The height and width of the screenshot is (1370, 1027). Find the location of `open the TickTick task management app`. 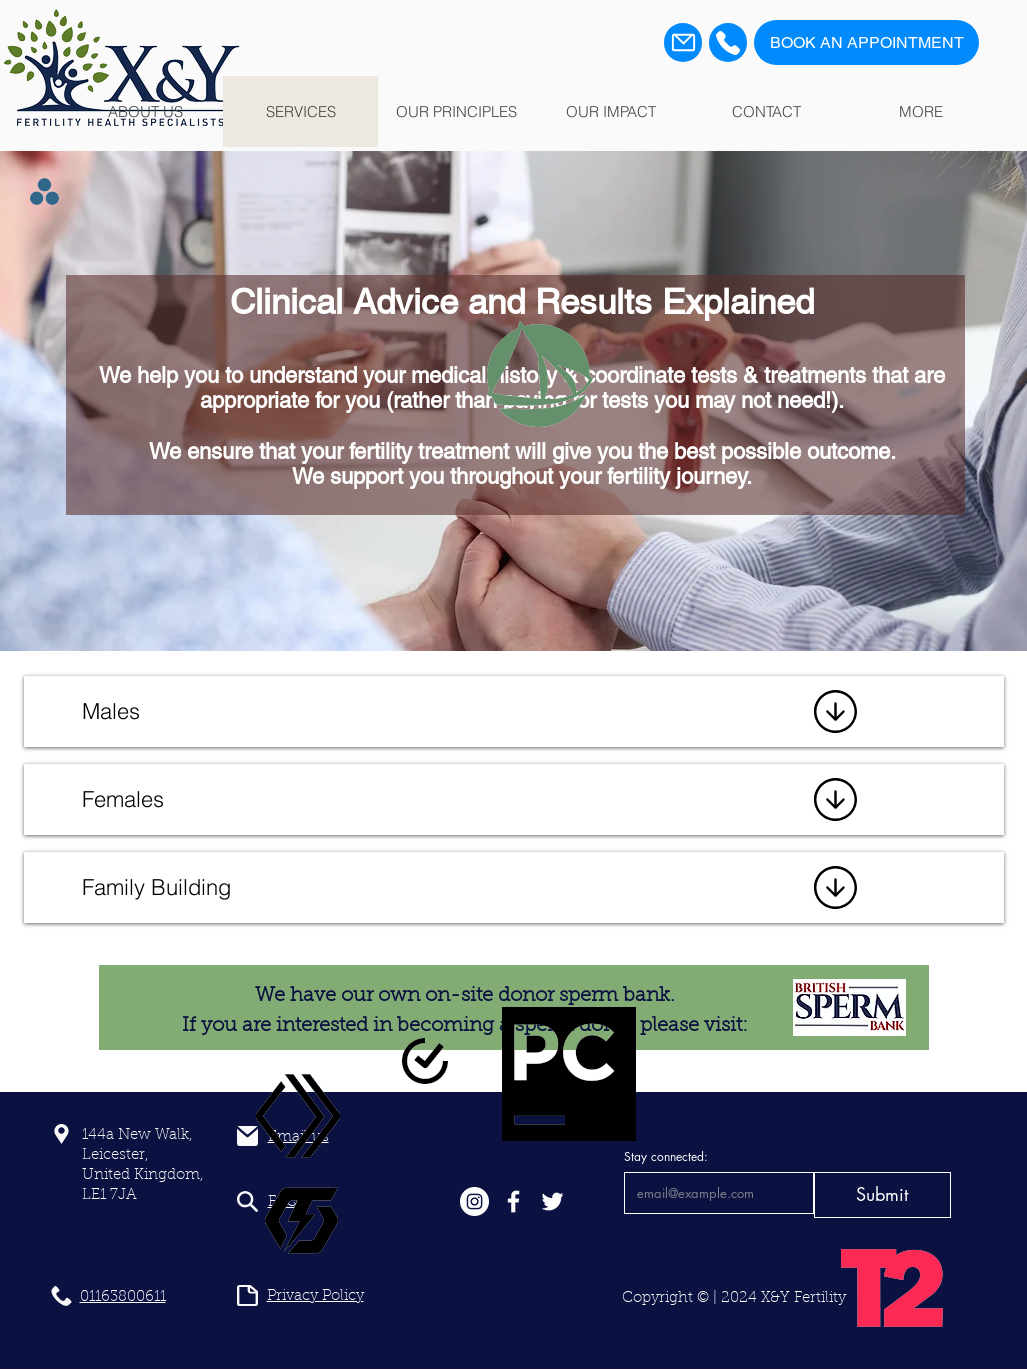

open the TickTick task management app is located at coordinates (425, 1061).